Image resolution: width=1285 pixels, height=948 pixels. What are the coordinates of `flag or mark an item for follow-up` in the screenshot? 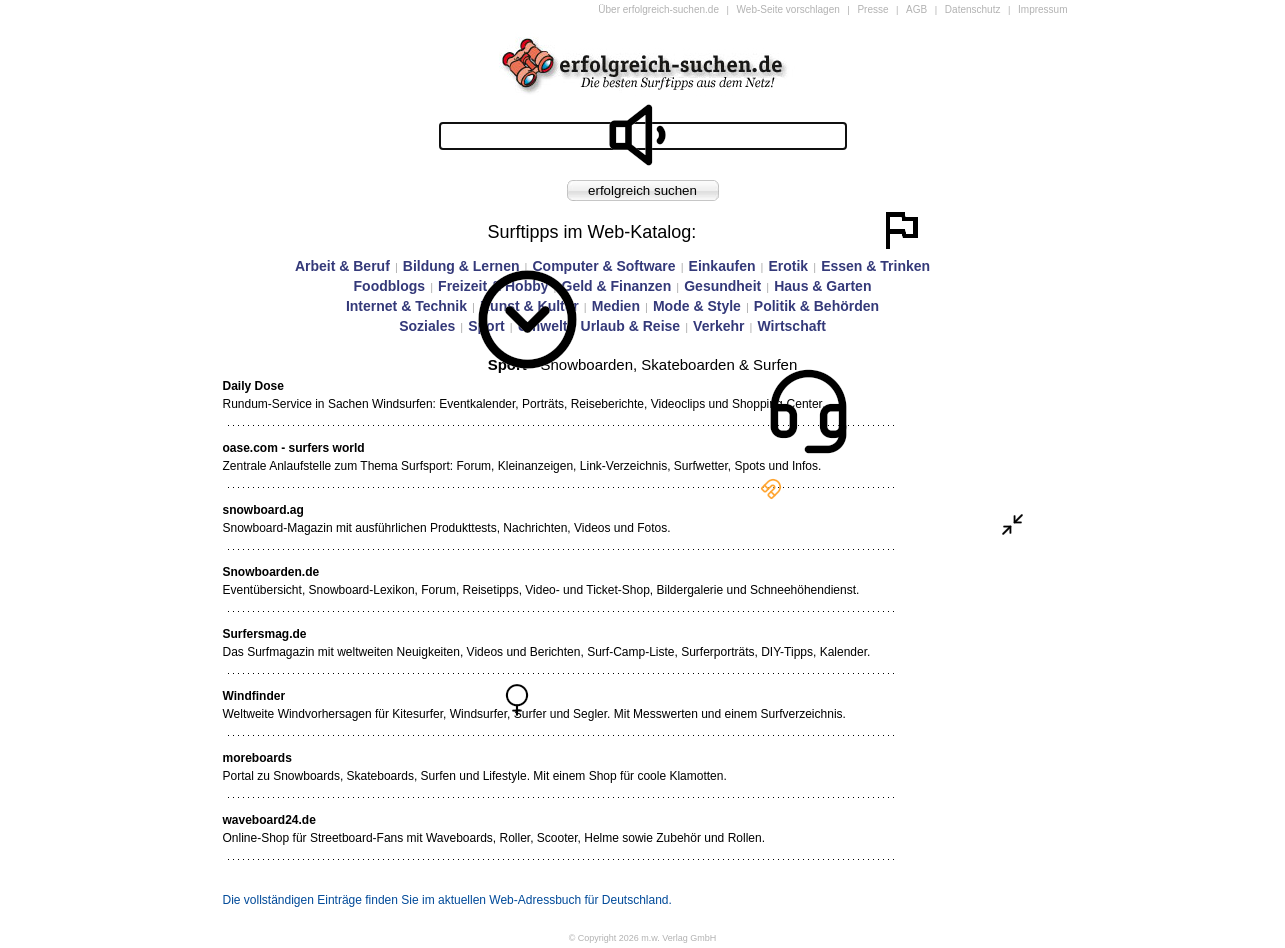 It's located at (900, 229).